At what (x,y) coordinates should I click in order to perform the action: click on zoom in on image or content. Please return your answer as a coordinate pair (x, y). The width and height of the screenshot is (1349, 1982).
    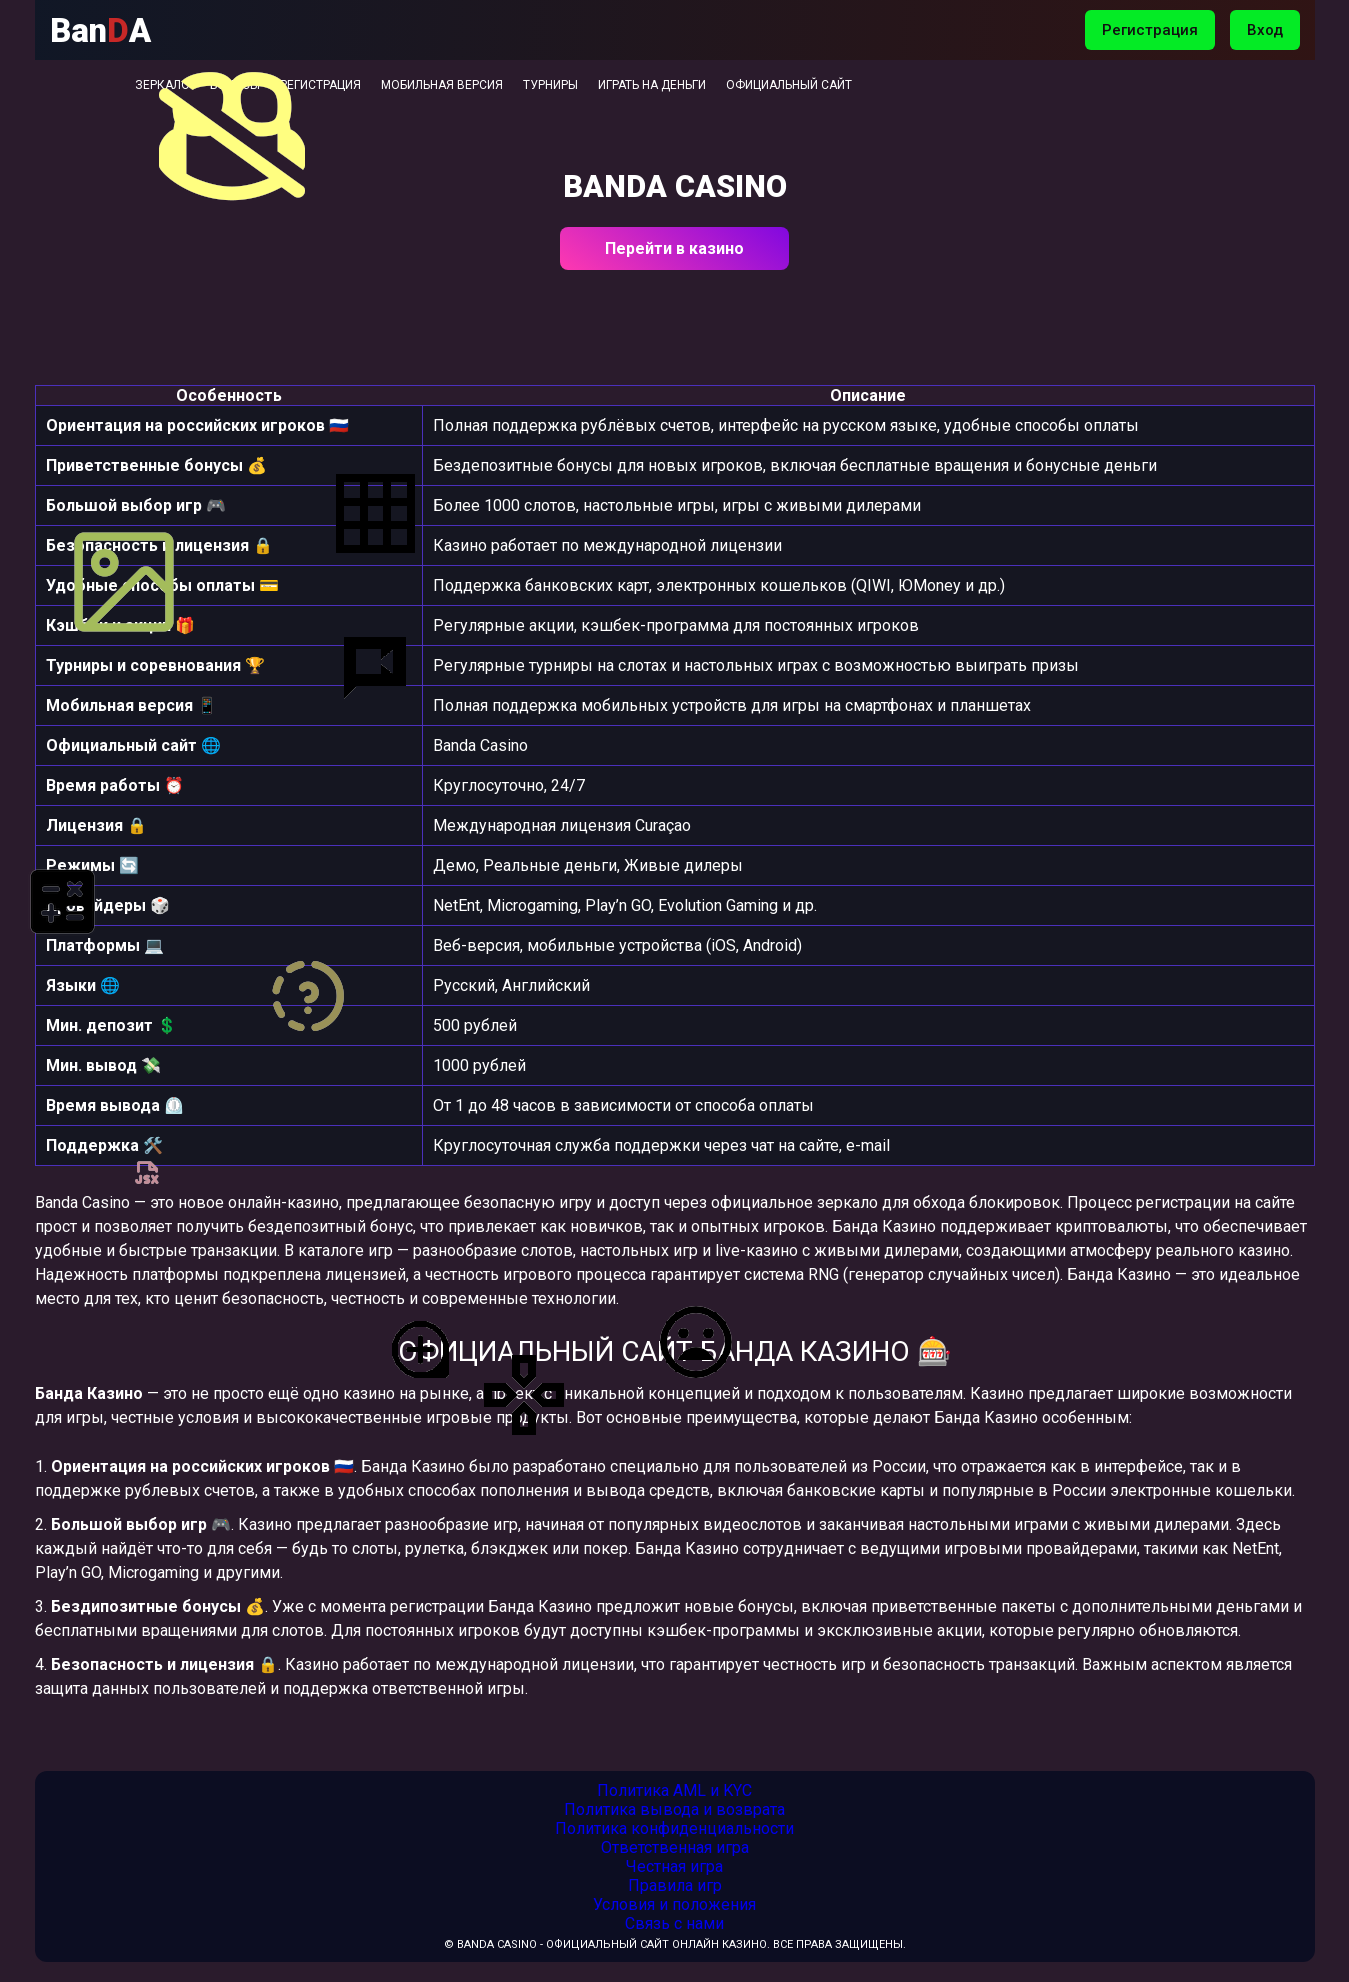
    Looking at the image, I should click on (420, 1349).